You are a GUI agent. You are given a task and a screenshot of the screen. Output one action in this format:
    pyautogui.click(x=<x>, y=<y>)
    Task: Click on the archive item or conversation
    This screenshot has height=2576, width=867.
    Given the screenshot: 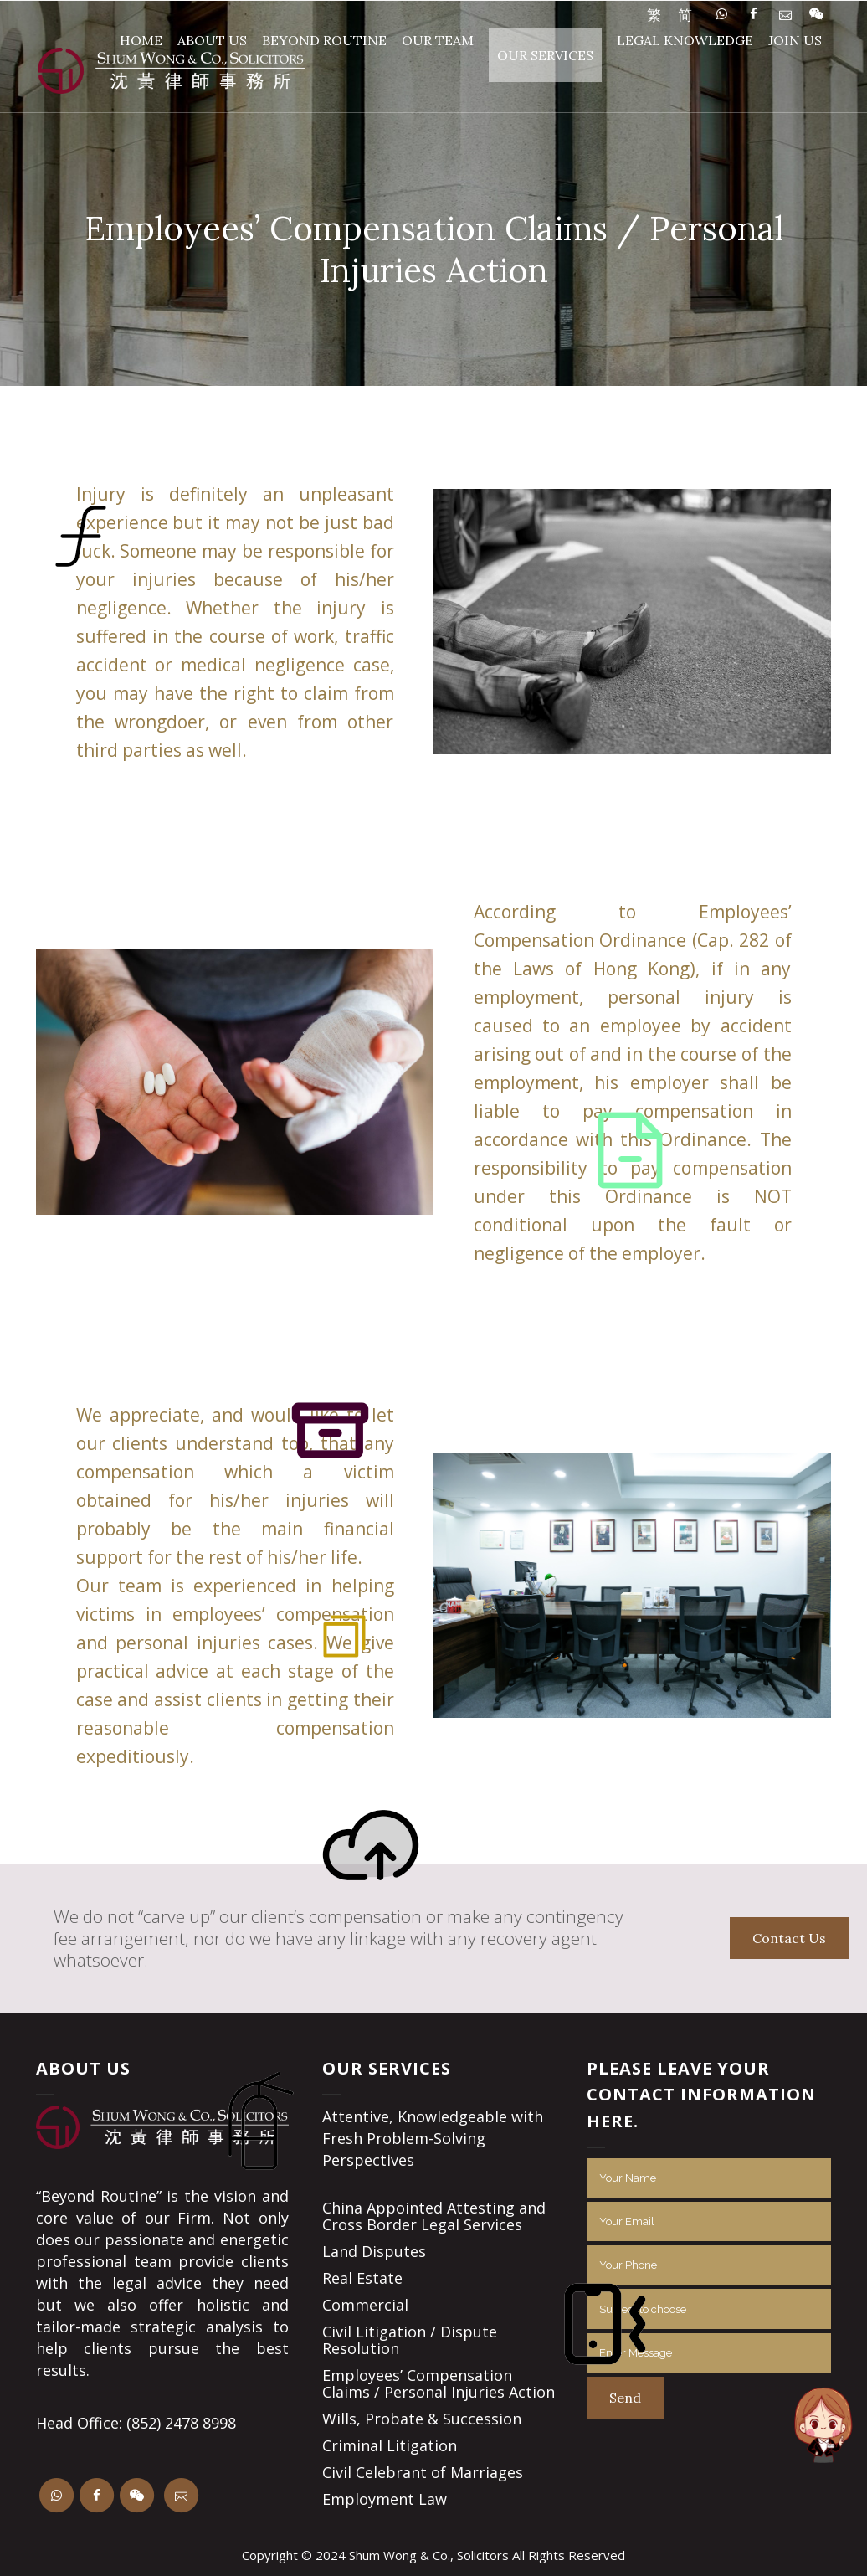 What is the action you would take?
    pyautogui.click(x=330, y=1430)
    